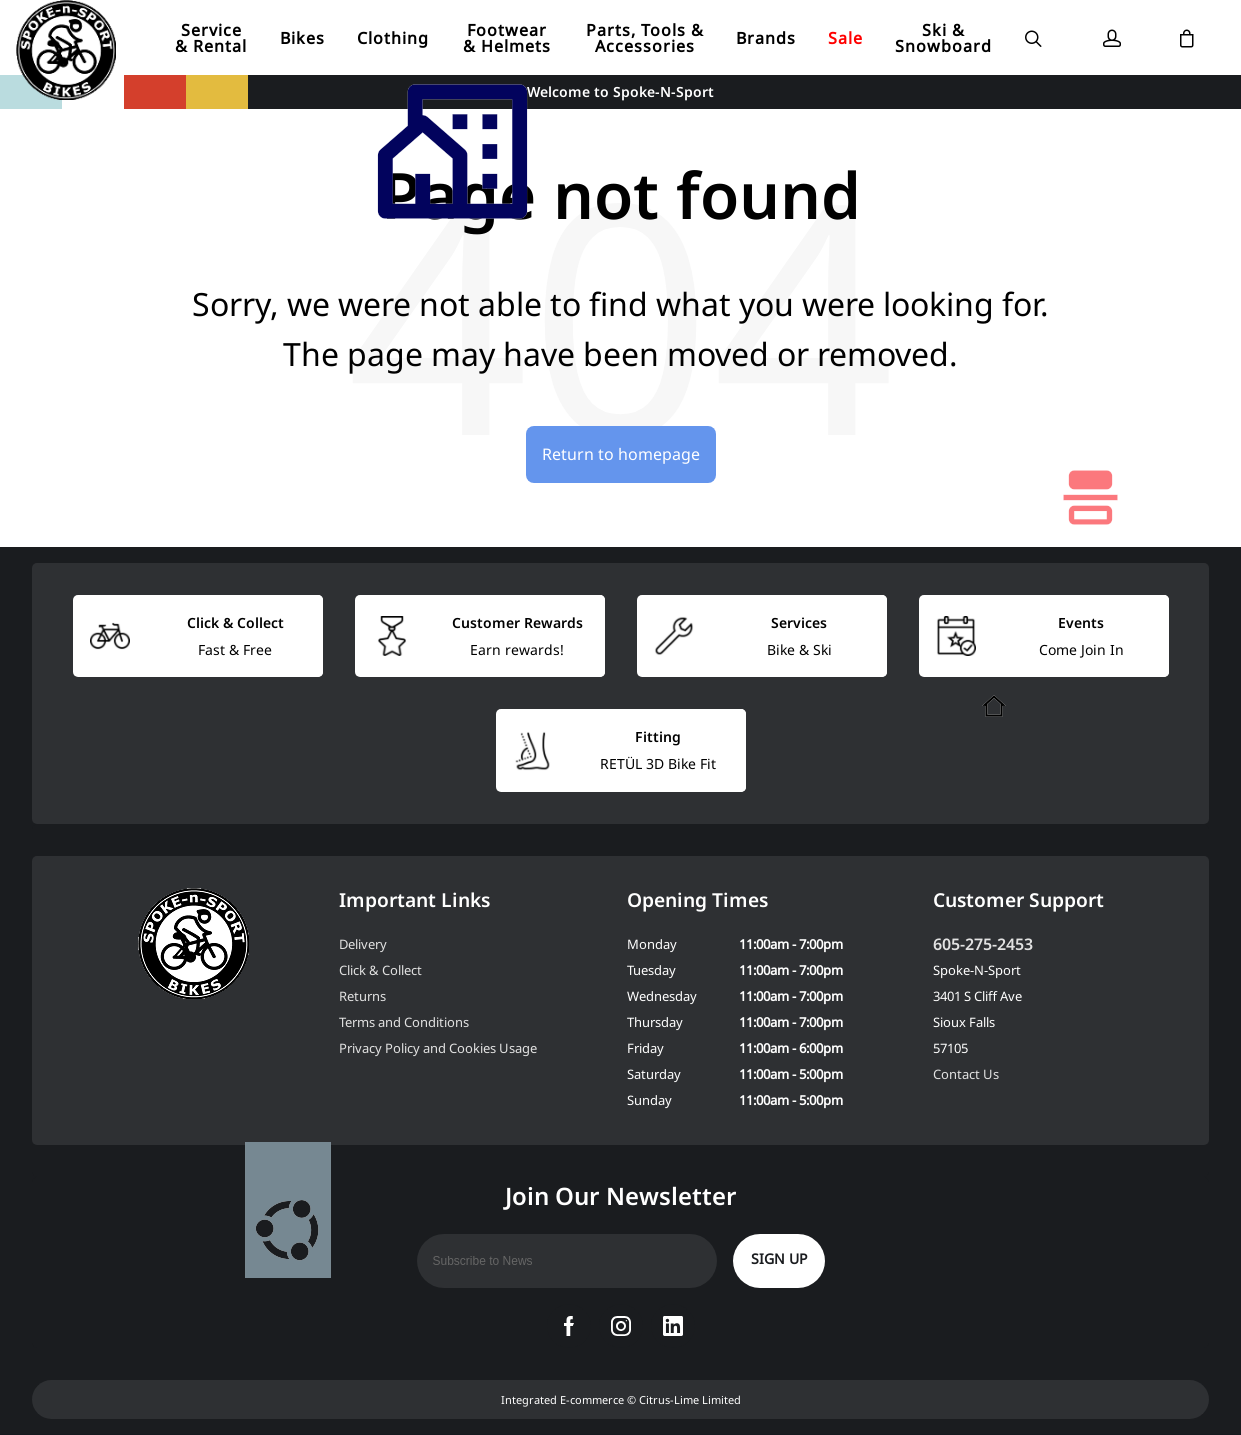 This screenshot has width=1241, height=1435. Describe the element at coordinates (1090, 497) in the screenshot. I see `flip content vertically` at that location.